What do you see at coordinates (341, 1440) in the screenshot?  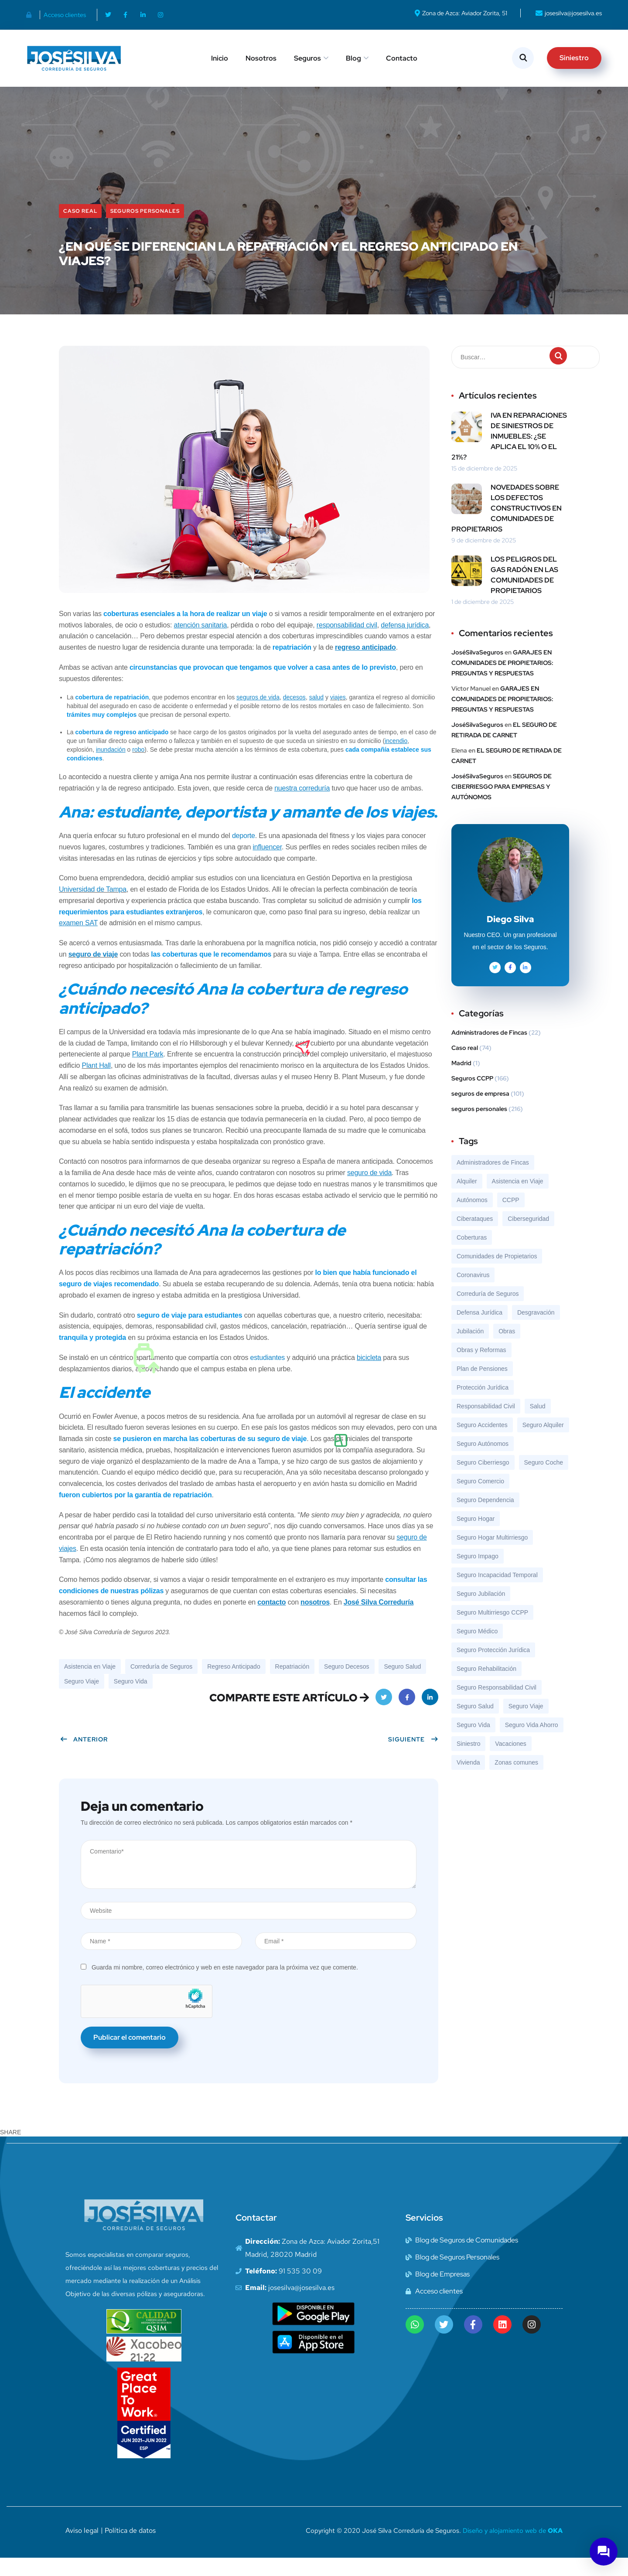 I see `switch to collage layout view` at bounding box center [341, 1440].